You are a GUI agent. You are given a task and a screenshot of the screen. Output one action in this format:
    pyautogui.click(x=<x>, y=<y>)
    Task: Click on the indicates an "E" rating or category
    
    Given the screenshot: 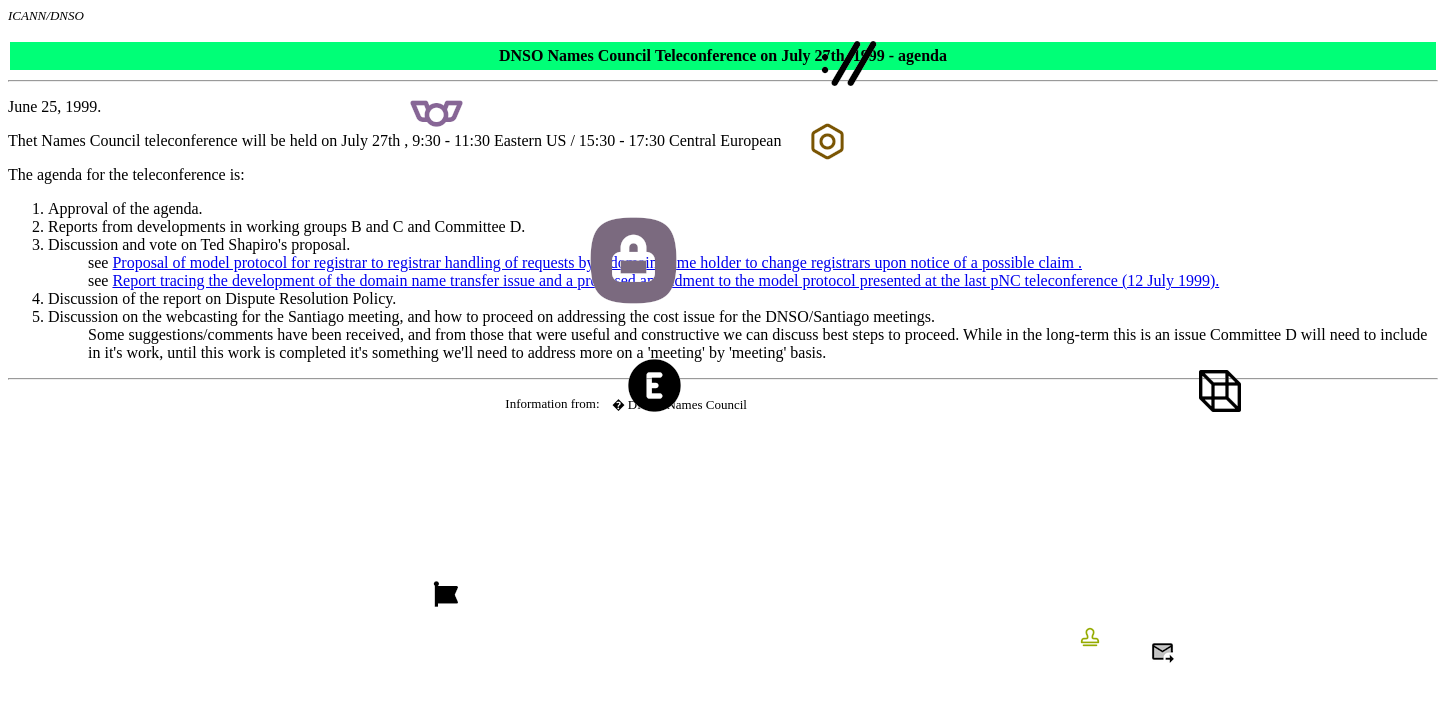 What is the action you would take?
    pyautogui.click(x=654, y=385)
    